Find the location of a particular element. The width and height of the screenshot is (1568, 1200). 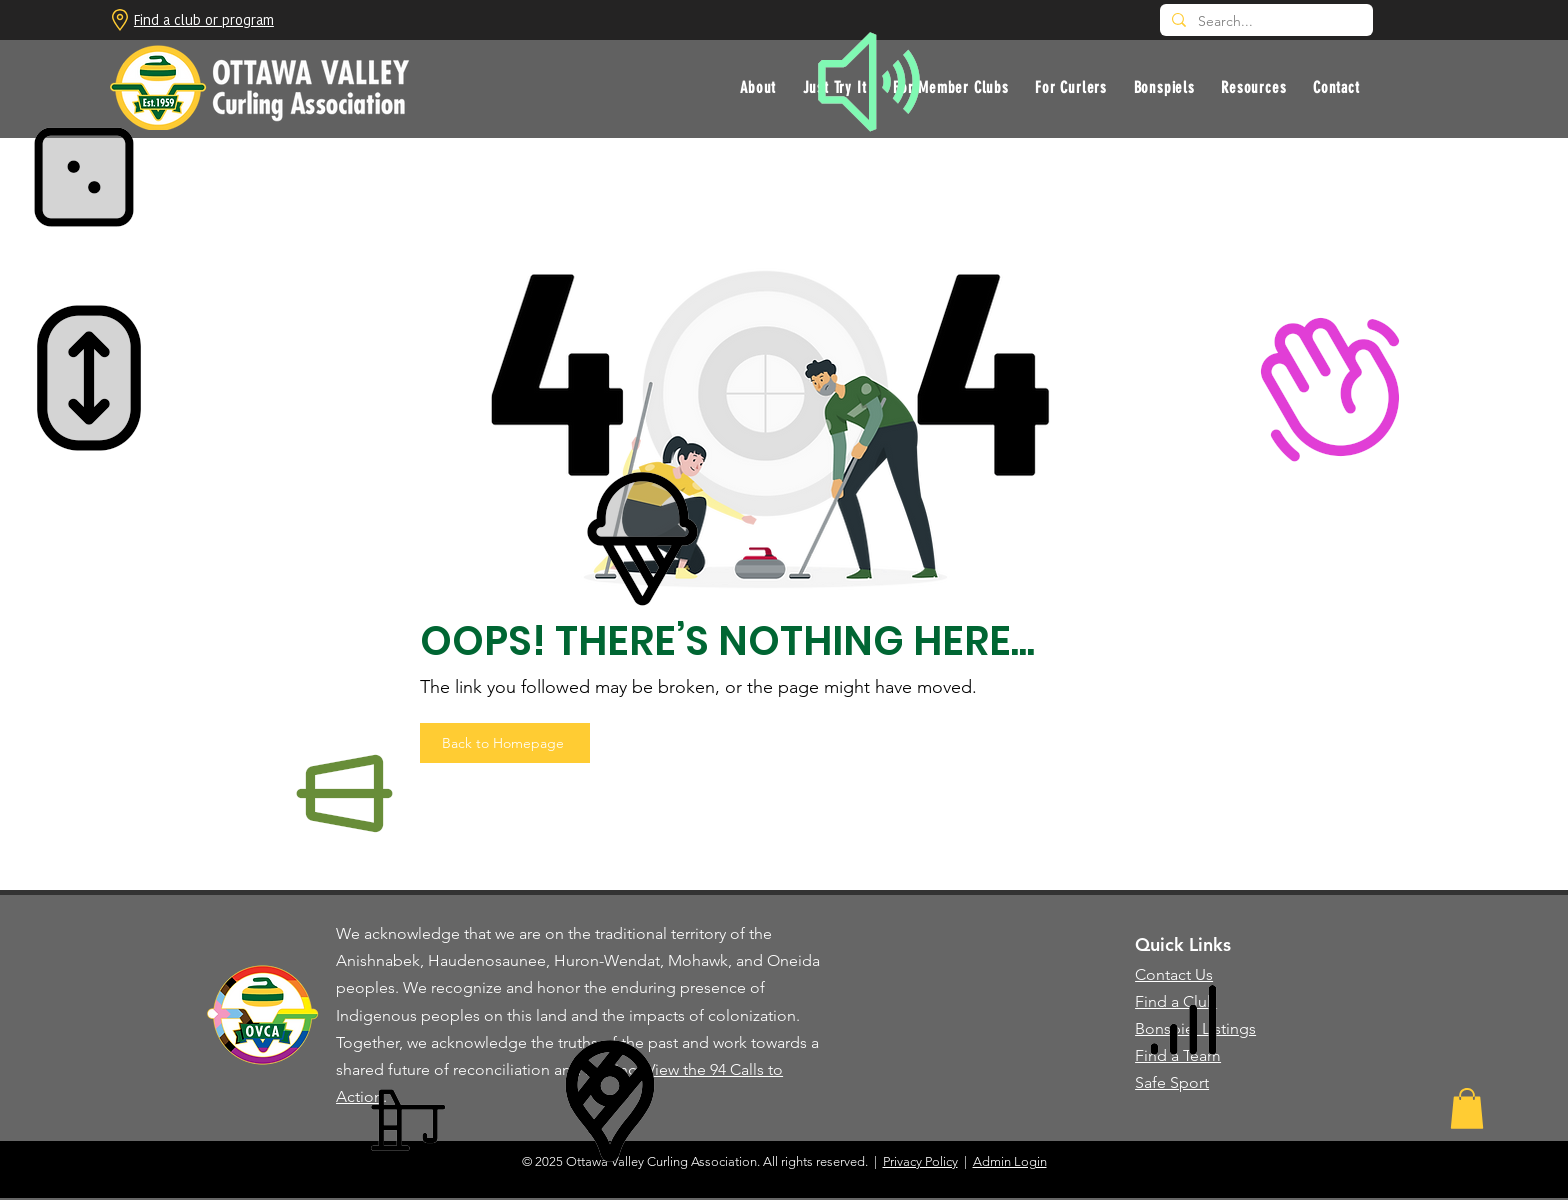

browse dessert or ice cream options is located at coordinates (642, 536).